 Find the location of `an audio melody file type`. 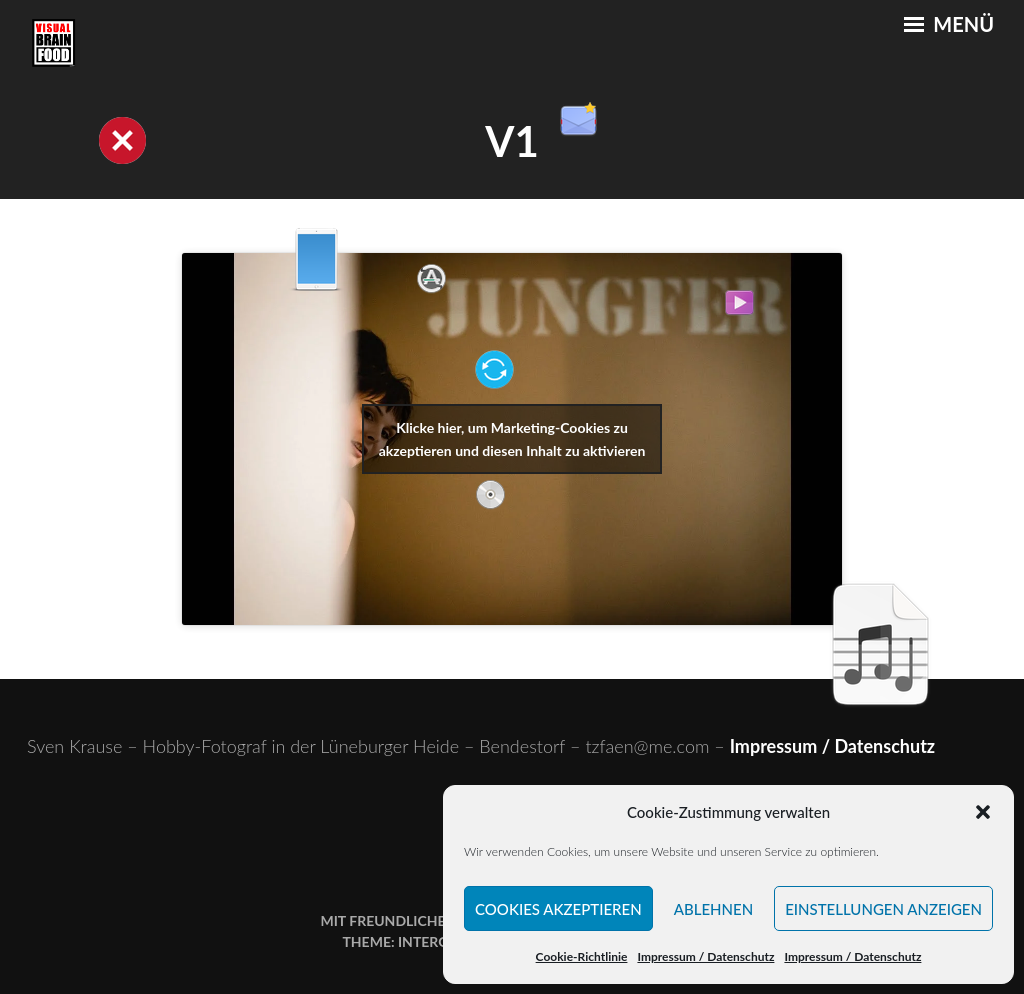

an audio melody file type is located at coordinates (880, 644).